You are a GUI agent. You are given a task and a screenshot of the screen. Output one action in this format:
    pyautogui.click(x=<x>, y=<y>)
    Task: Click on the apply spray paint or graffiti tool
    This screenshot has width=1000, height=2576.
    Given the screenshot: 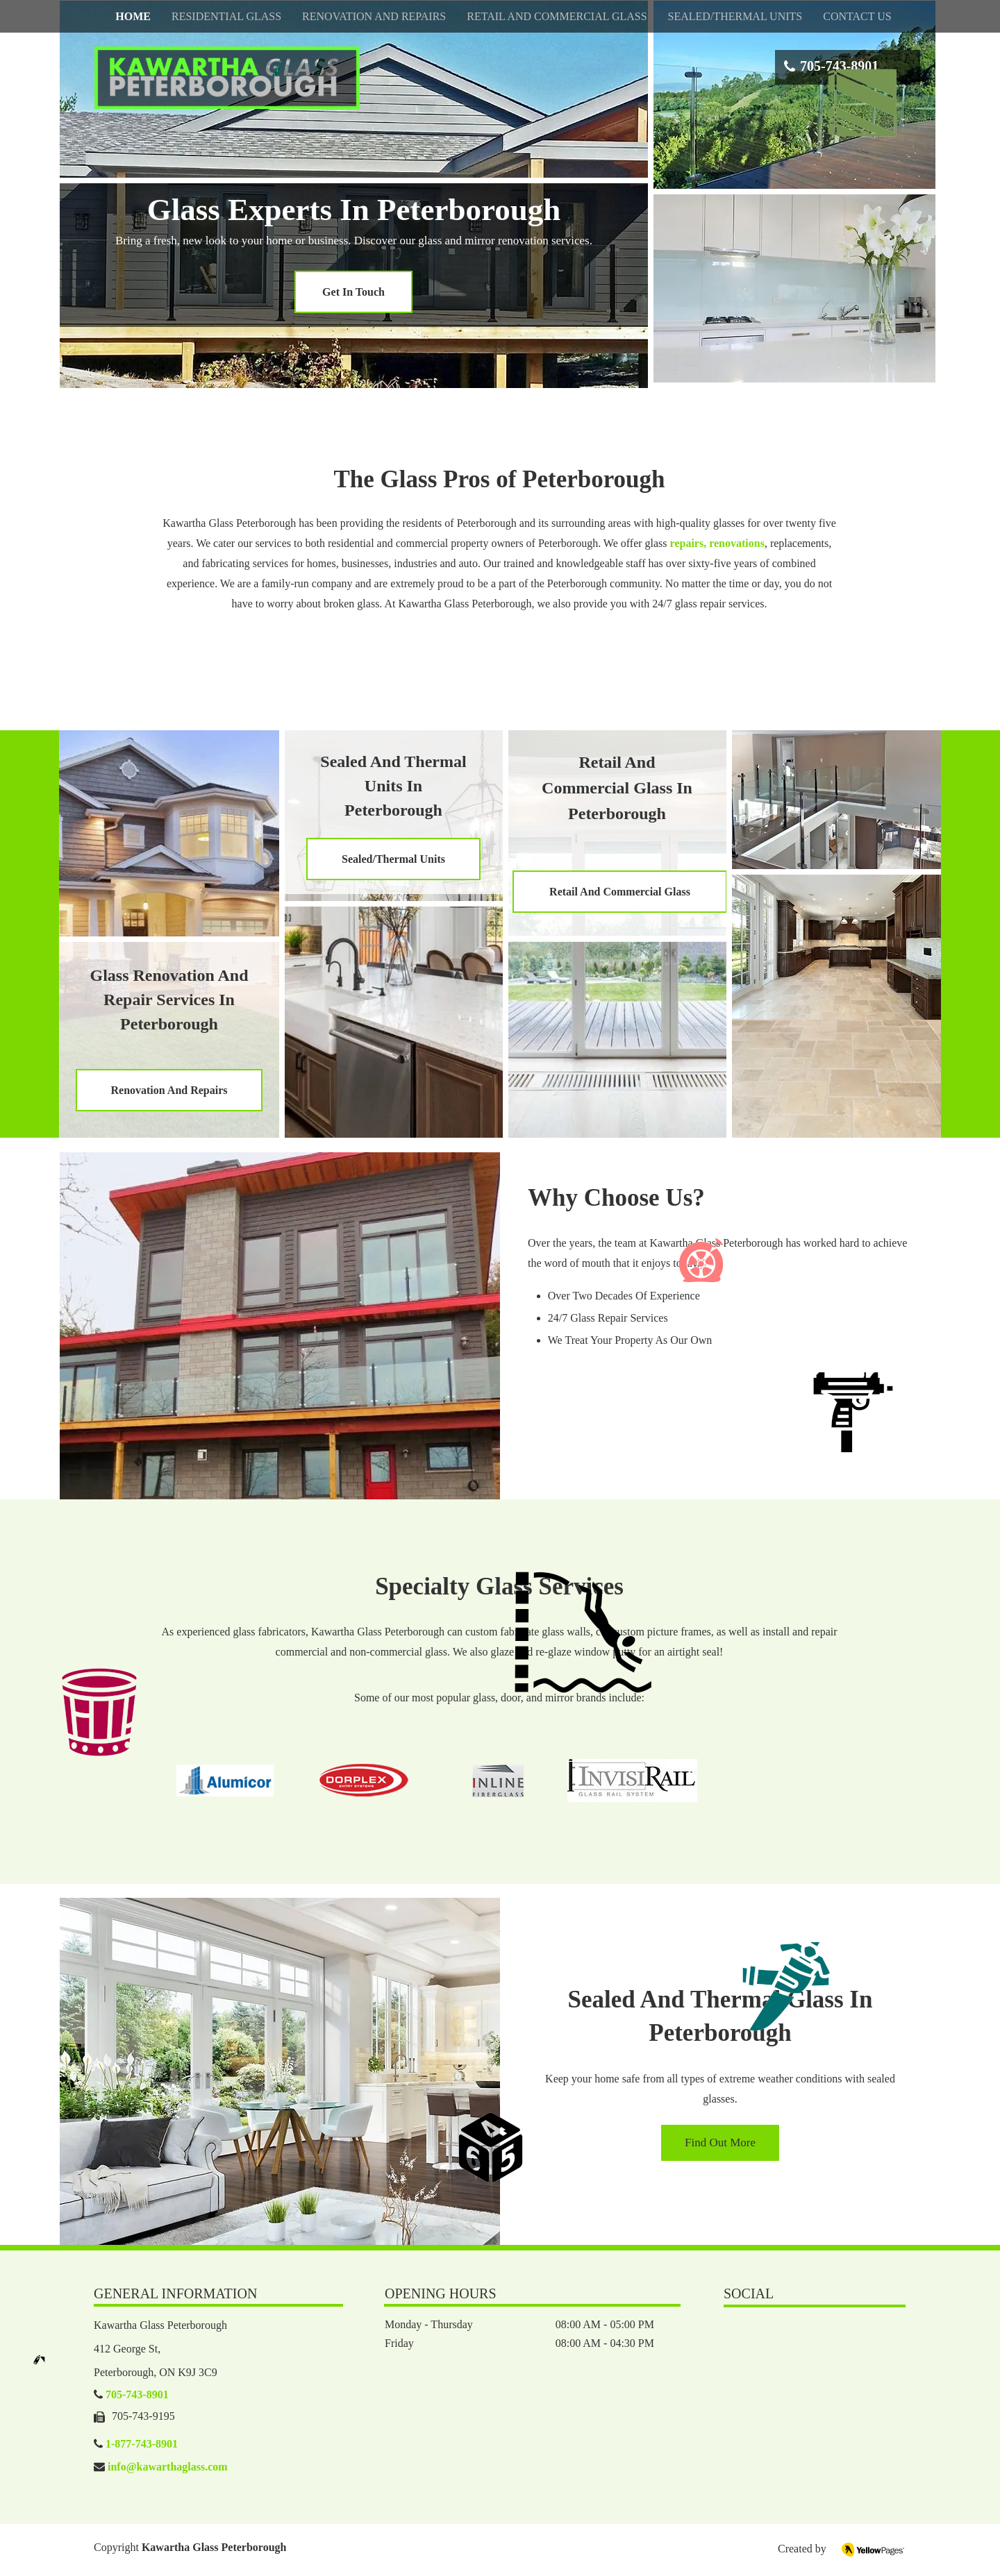 What is the action you would take?
    pyautogui.click(x=39, y=2360)
    